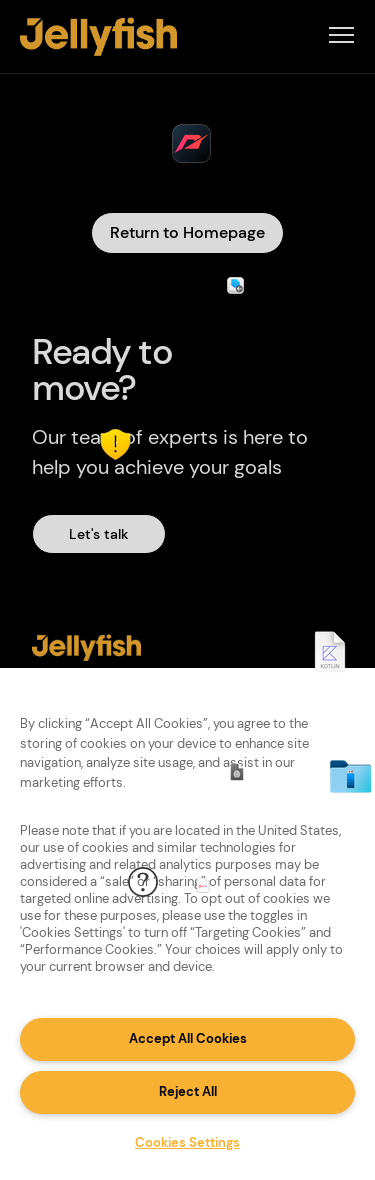 The height and width of the screenshot is (1180, 375). I want to click on a C++ header file, so click(203, 885).